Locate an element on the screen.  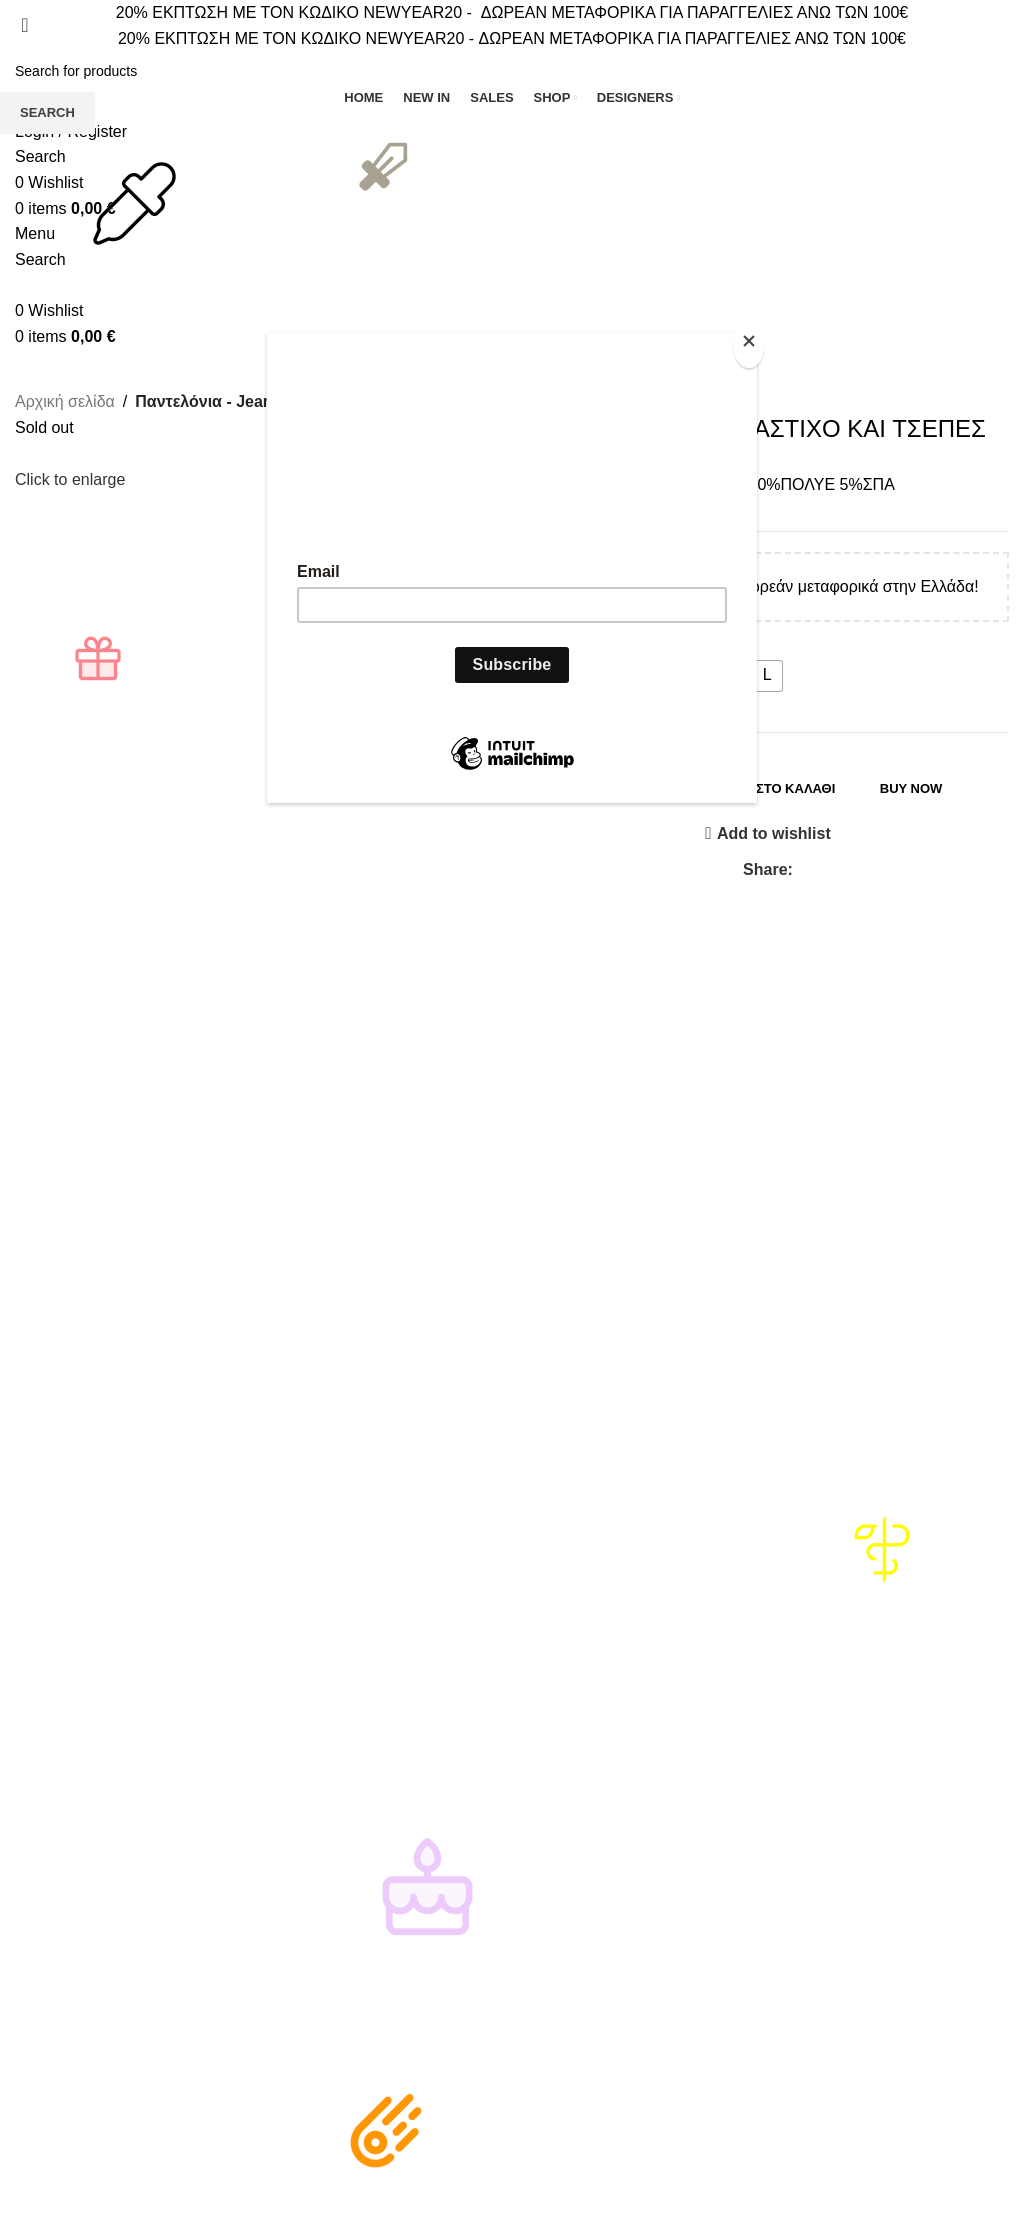
pick a color from the screen is located at coordinates (134, 203).